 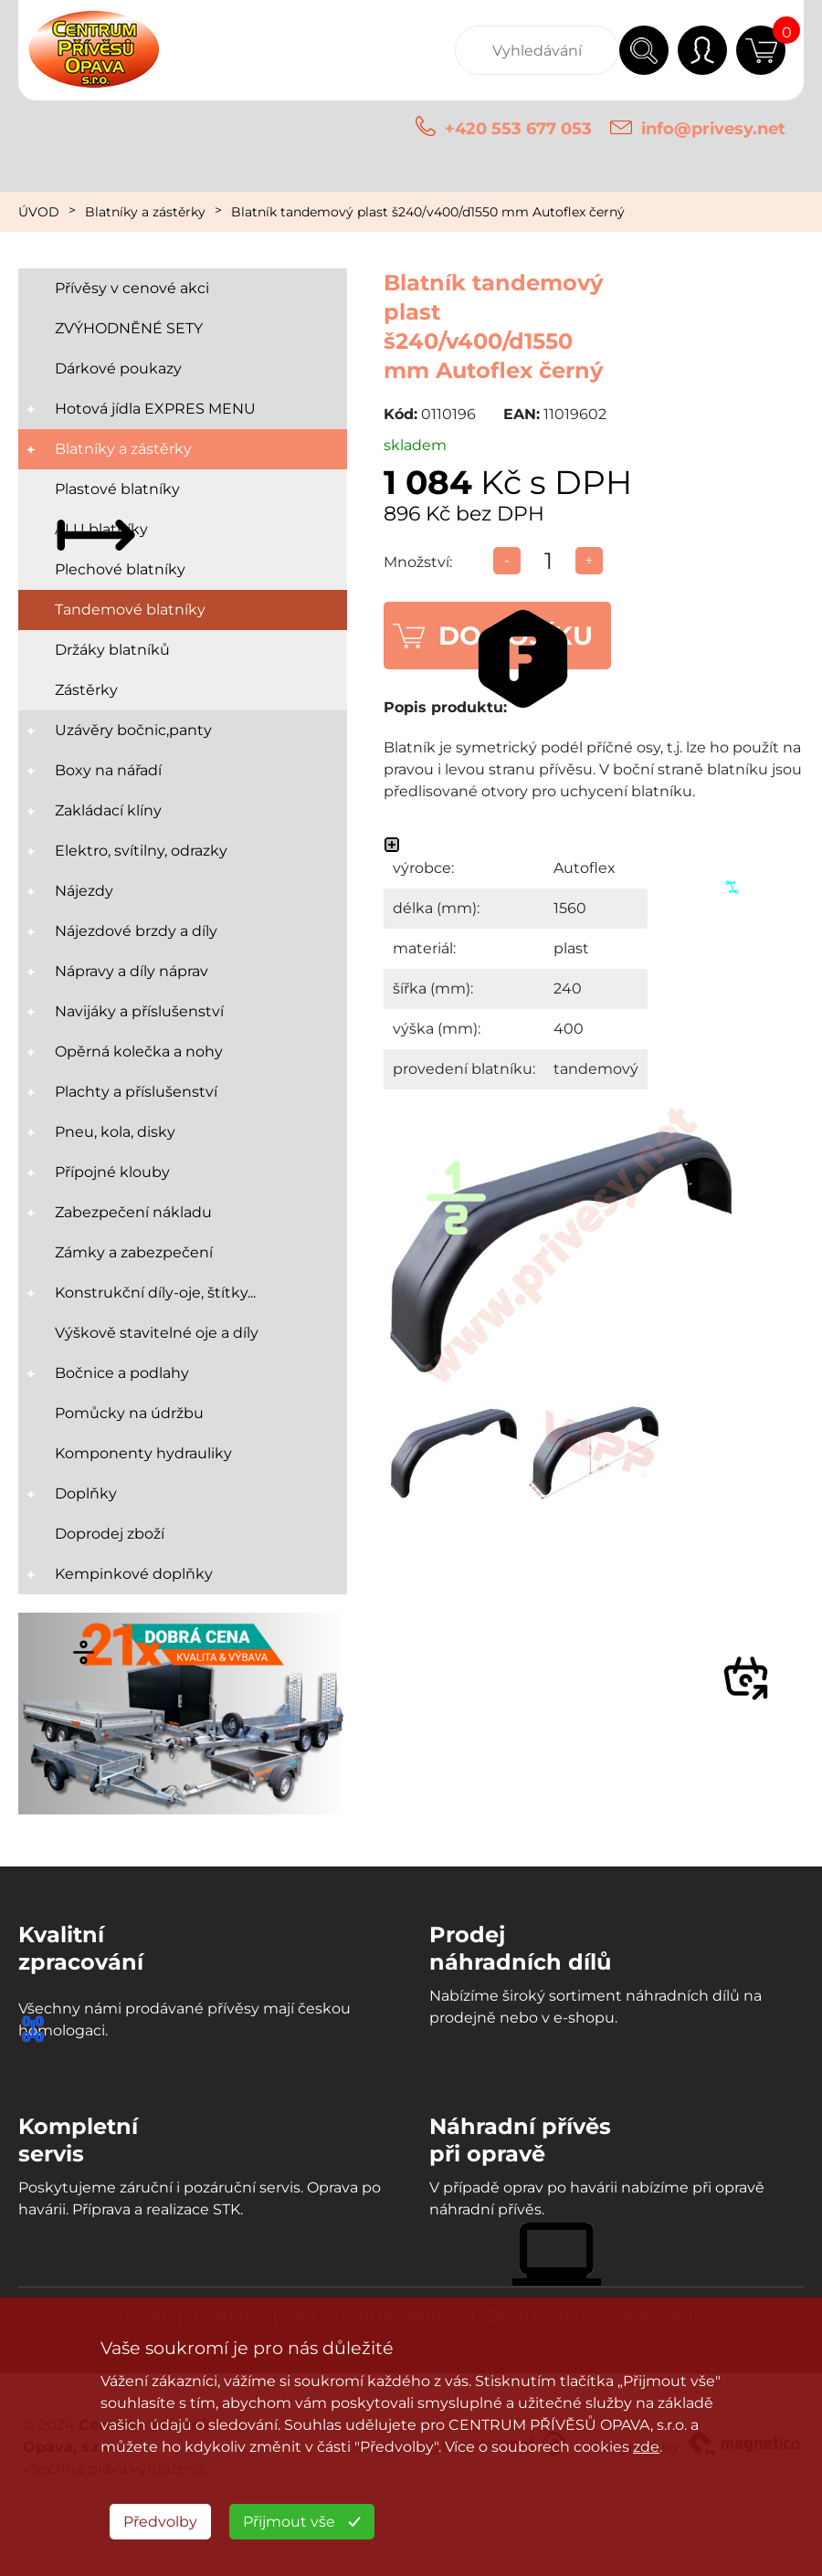 What do you see at coordinates (456, 1197) in the screenshot?
I see `insert a fraction into a document or equation` at bounding box center [456, 1197].